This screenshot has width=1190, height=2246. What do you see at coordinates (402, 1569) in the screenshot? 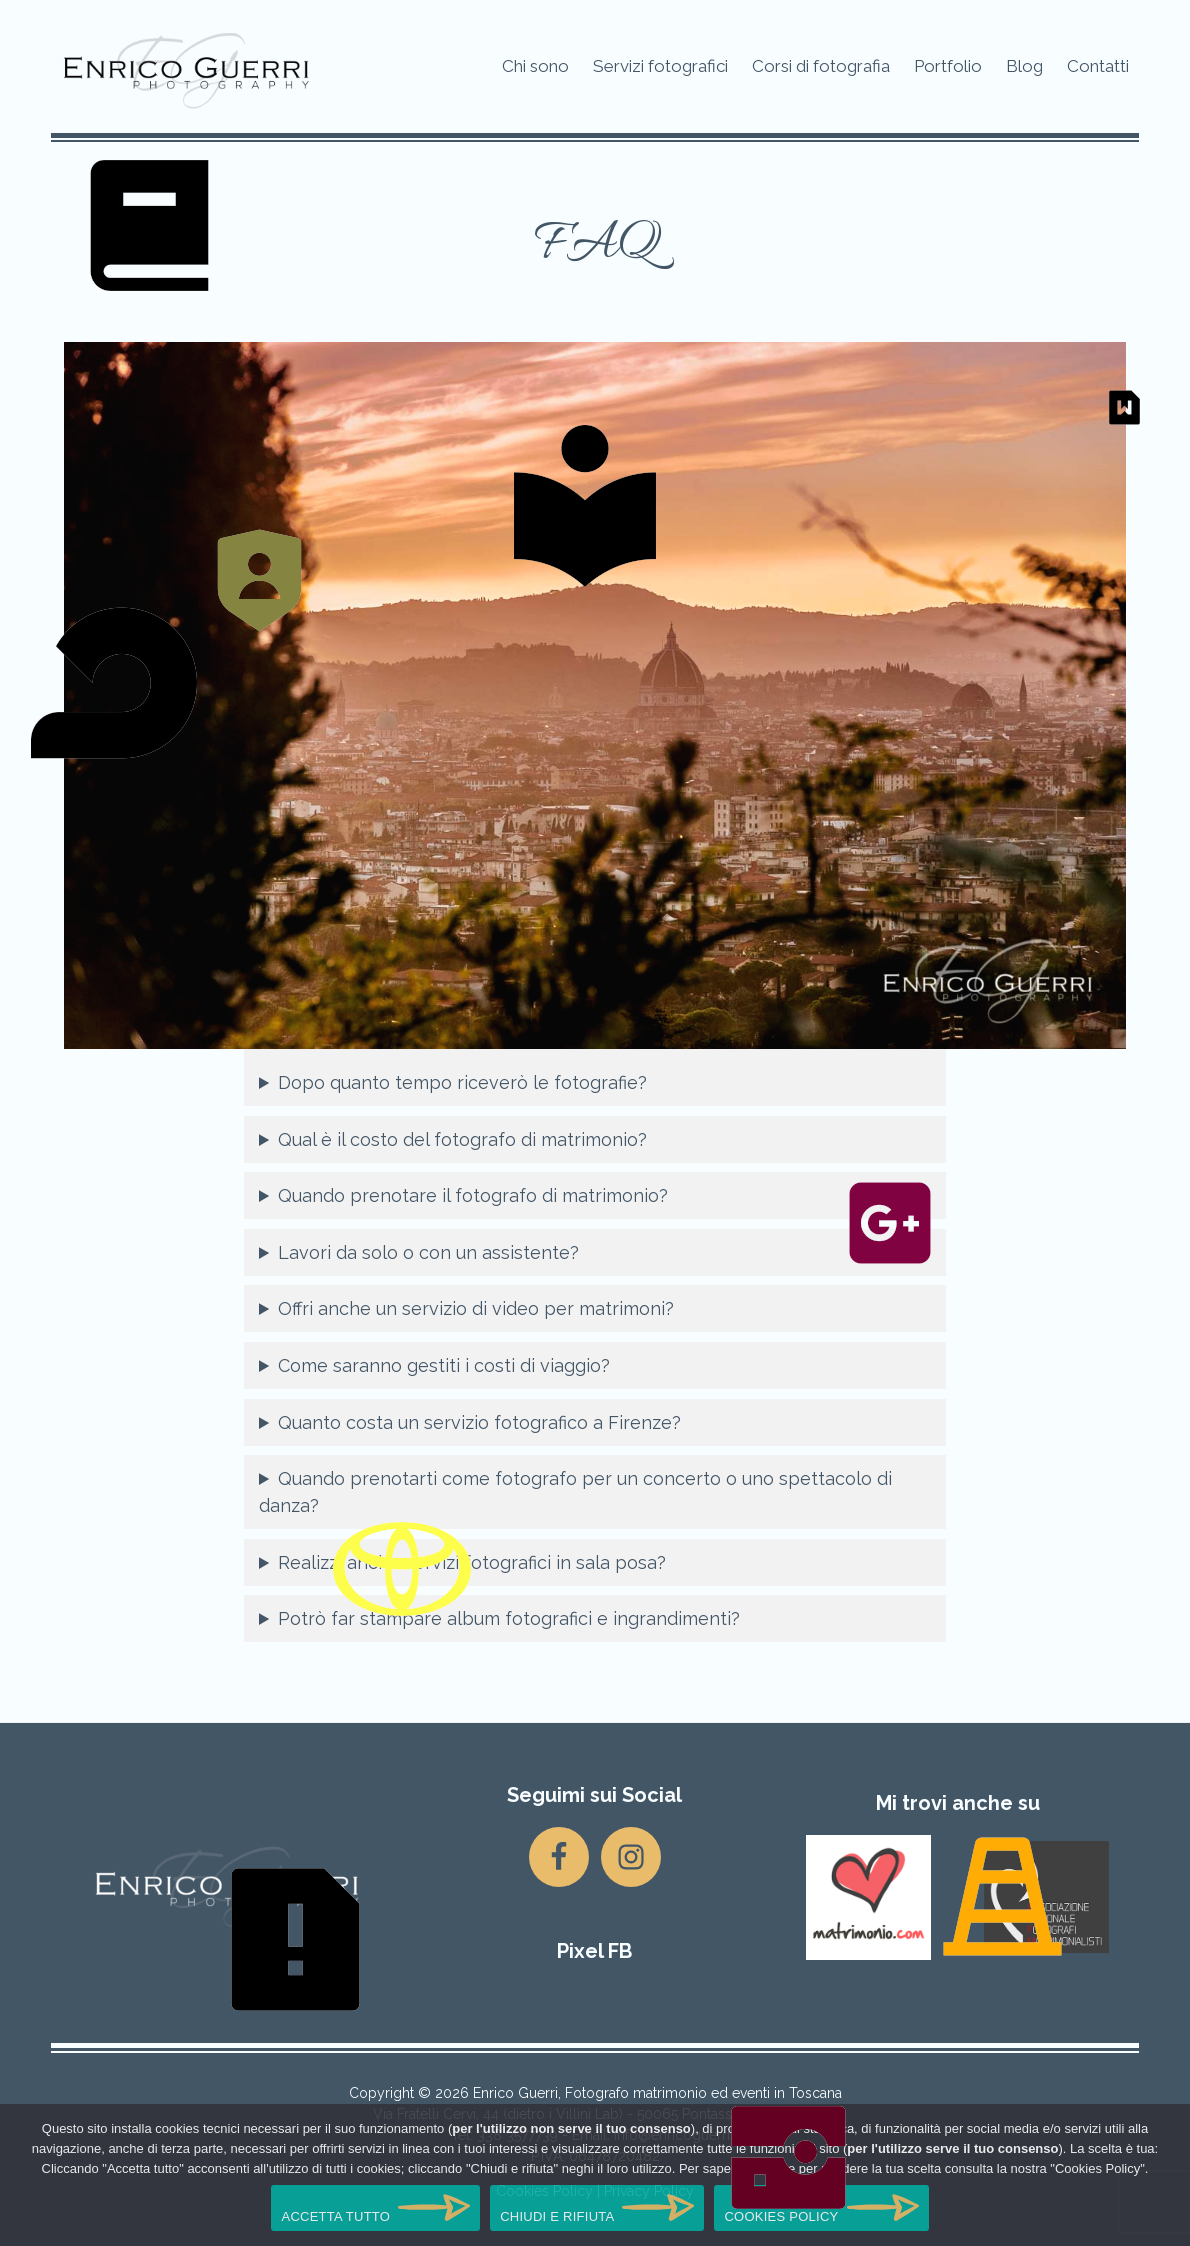
I see `Toyota brand logo` at bounding box center [402, 1569].